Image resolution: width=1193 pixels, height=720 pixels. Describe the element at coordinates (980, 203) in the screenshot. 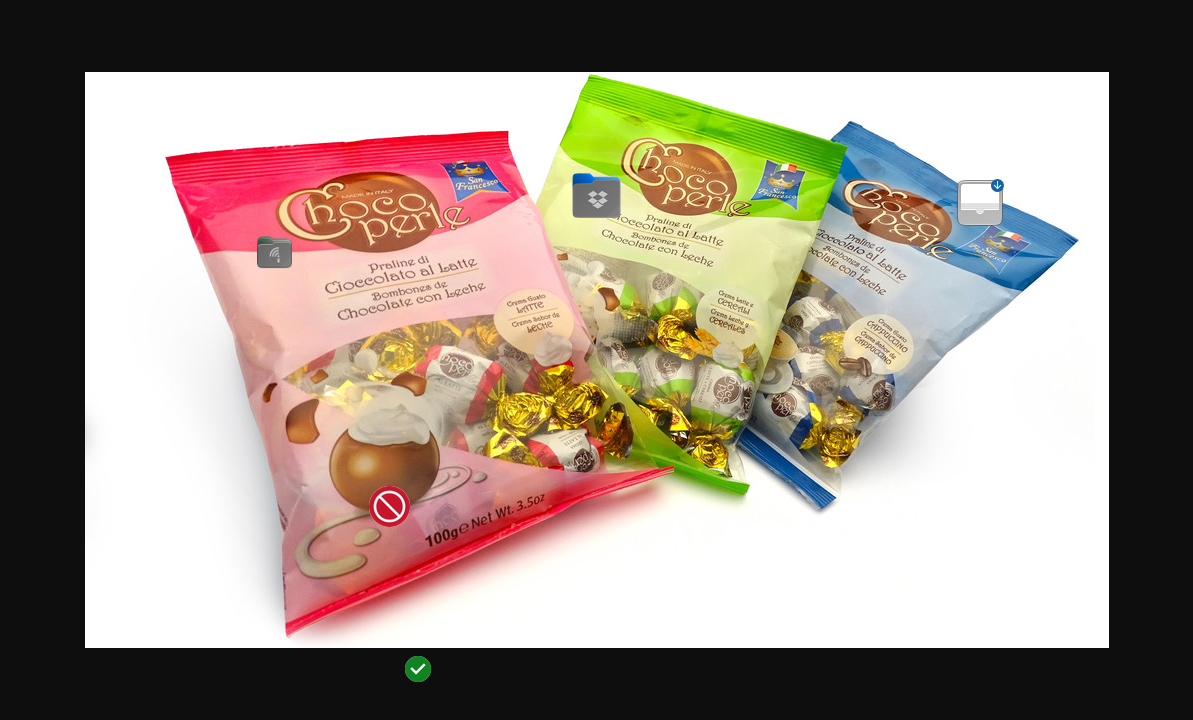

I see `open your email inbox` at that location.